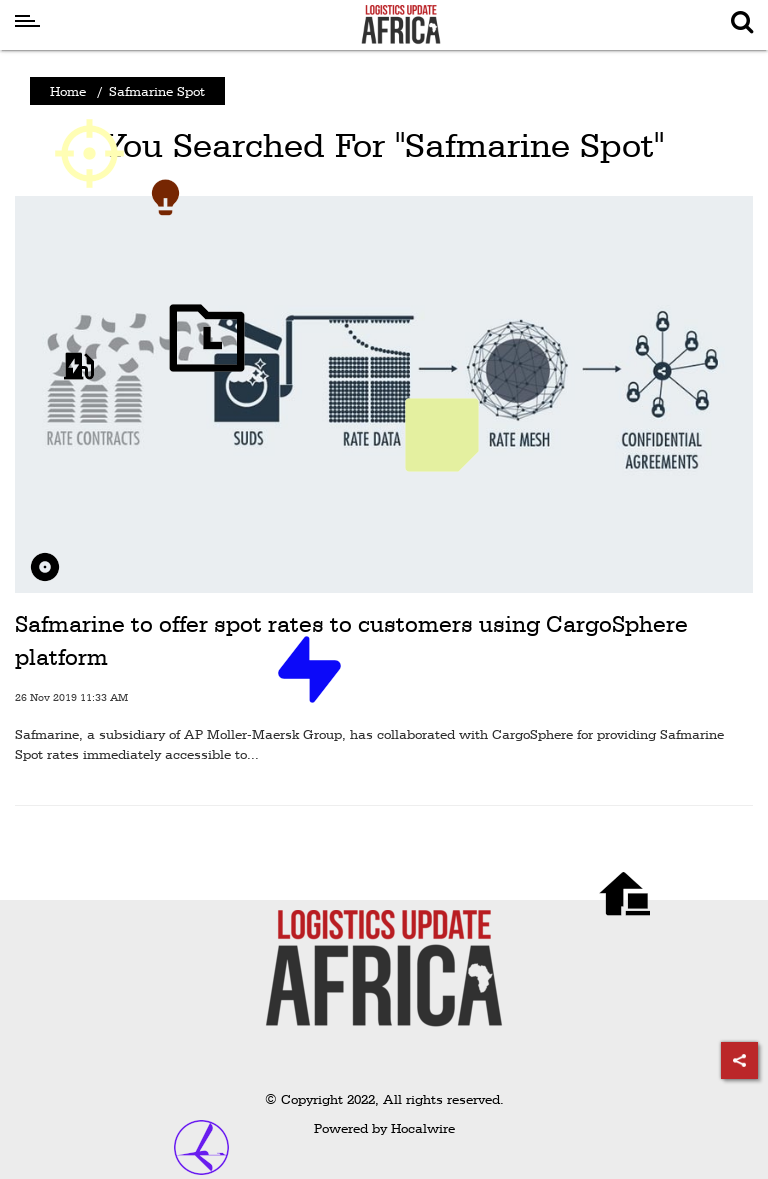  Describe the element at coordinates (207, 338) in the screenshot. I see `view folder history or previous versions` at that location.